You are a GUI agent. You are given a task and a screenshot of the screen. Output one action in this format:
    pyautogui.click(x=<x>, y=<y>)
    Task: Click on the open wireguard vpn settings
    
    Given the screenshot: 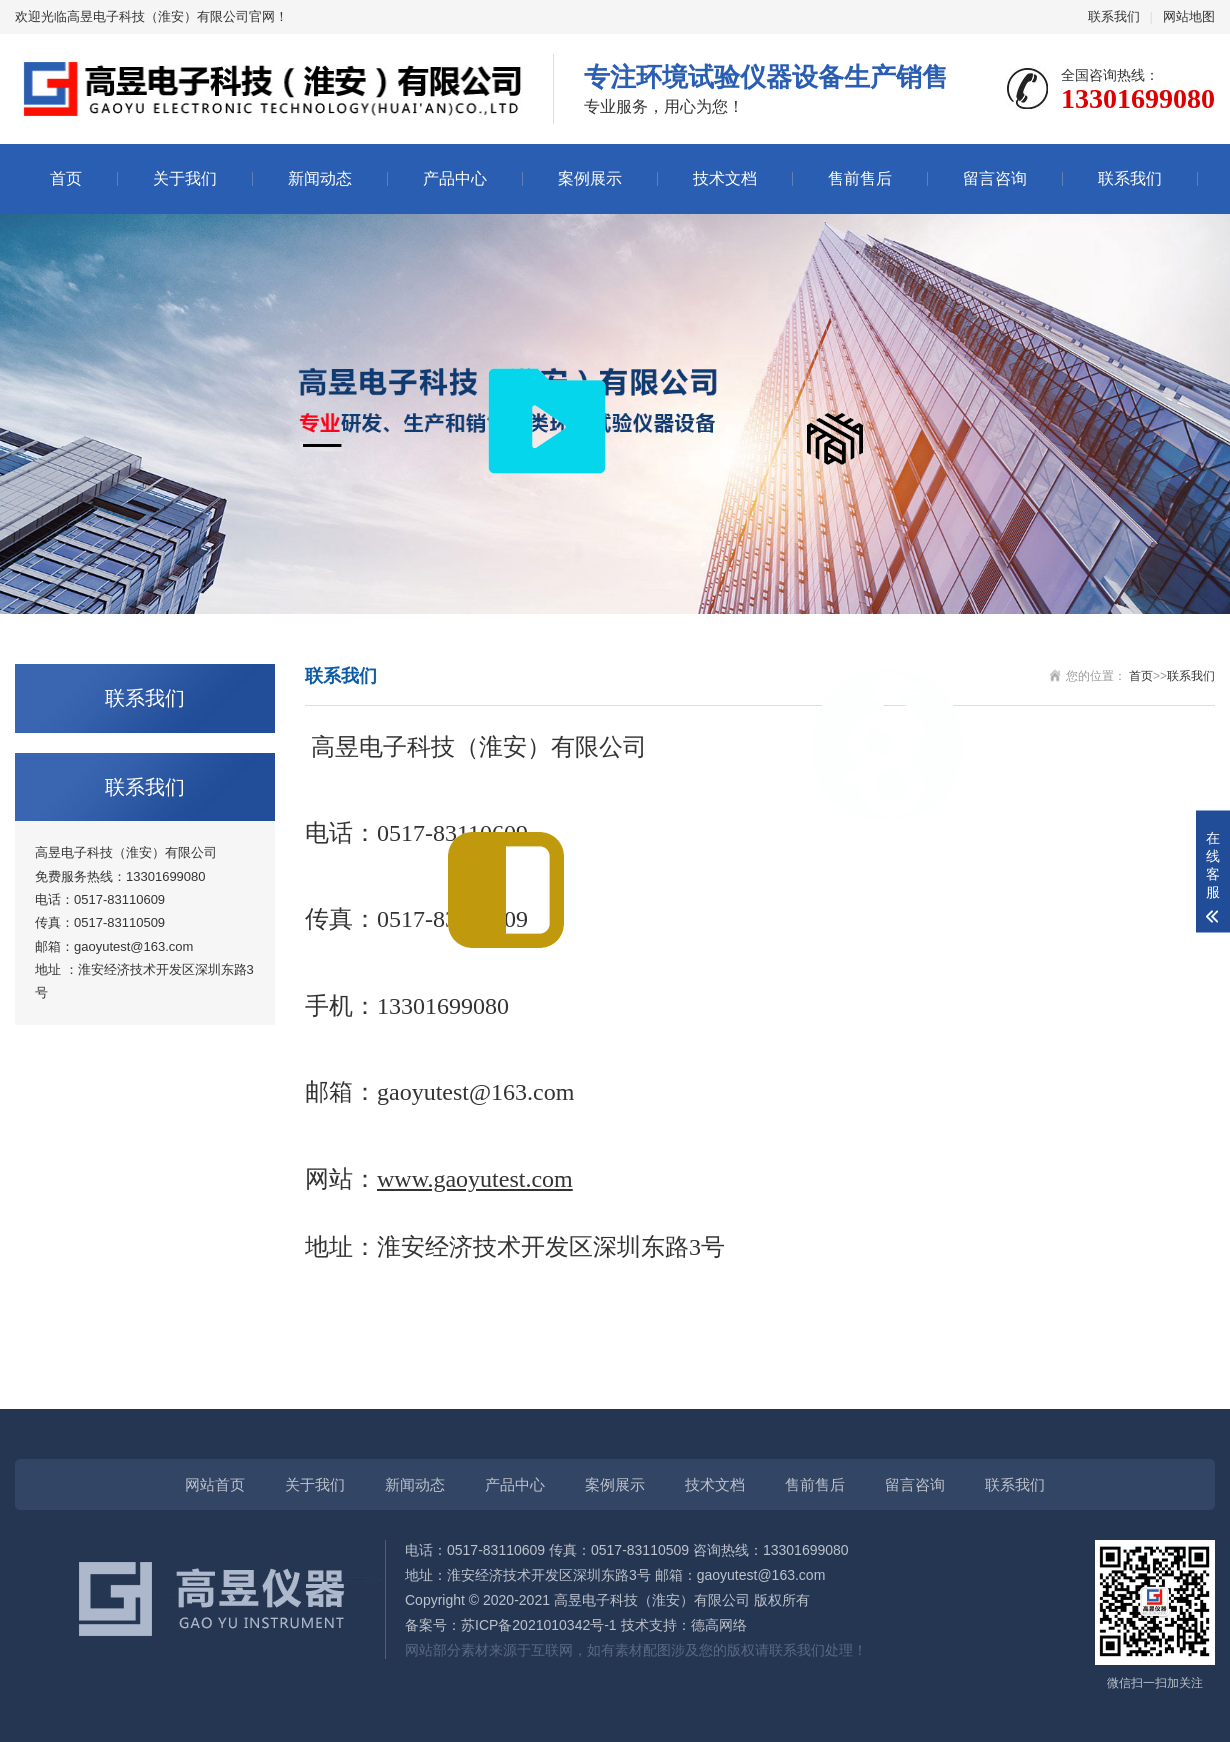 What is the action you would take?
    pyautogui.click(x=887, y=745)
    